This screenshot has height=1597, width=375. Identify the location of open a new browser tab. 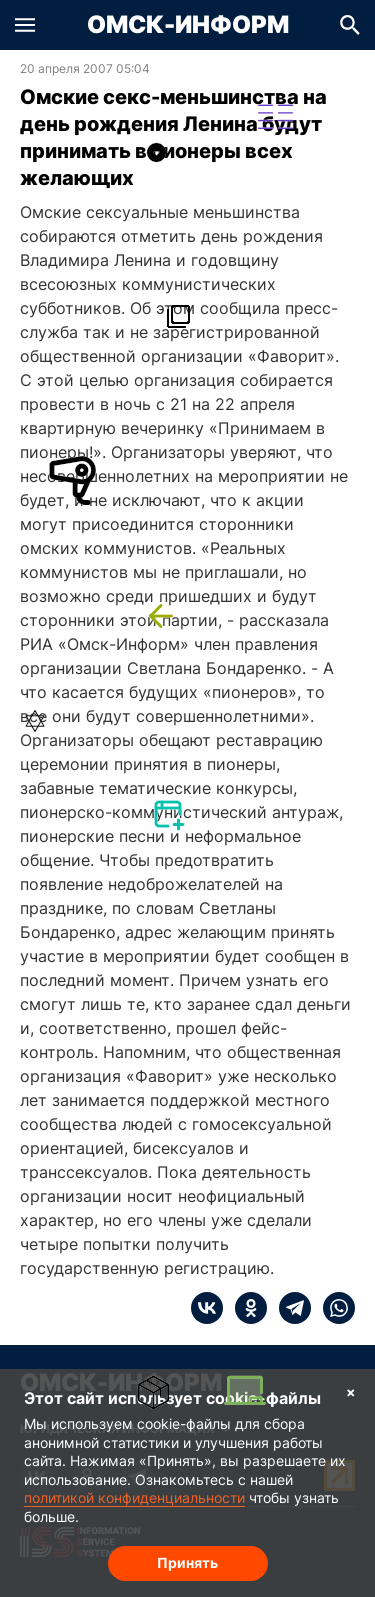
(168, 814).